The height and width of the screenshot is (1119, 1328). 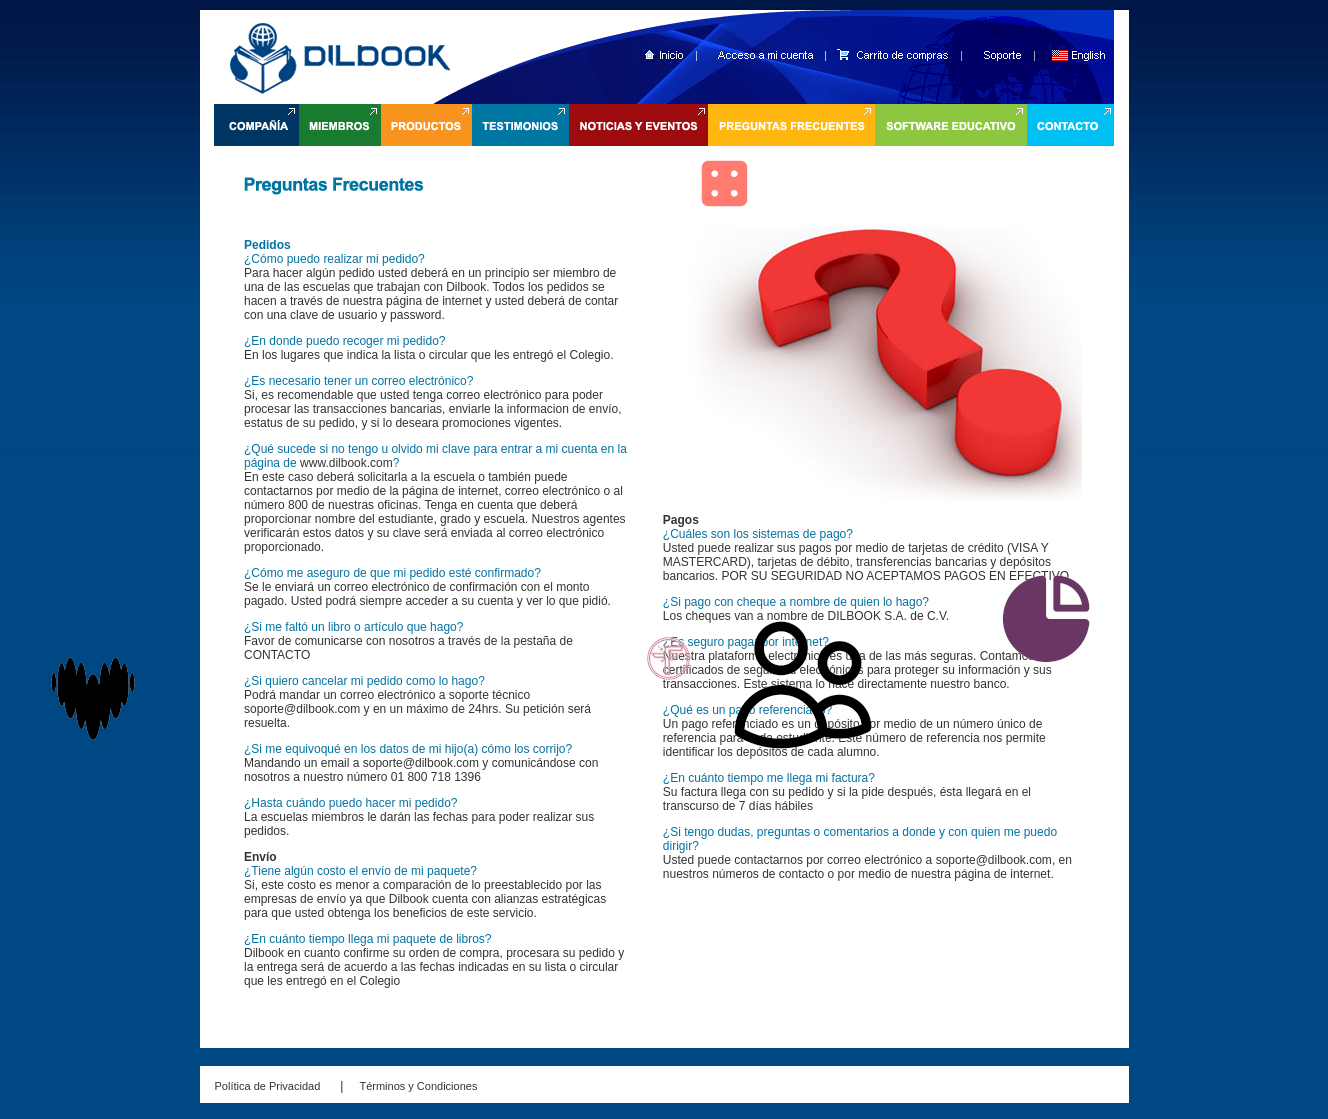 What do you see at coordinates (93, 698) in the screenshot?
I see `open deezer music streaming app` at bounding box center [93, 698].